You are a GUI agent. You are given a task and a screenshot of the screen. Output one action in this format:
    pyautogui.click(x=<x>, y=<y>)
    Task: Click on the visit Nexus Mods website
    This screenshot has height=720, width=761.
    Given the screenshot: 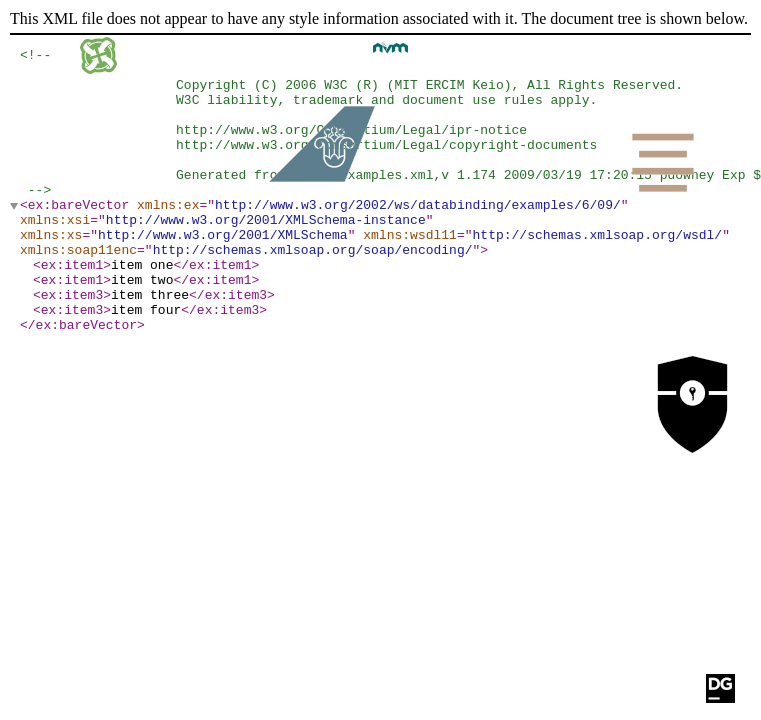 What is the action you would take?
    pyautogui.click(x=98, y=55)
    